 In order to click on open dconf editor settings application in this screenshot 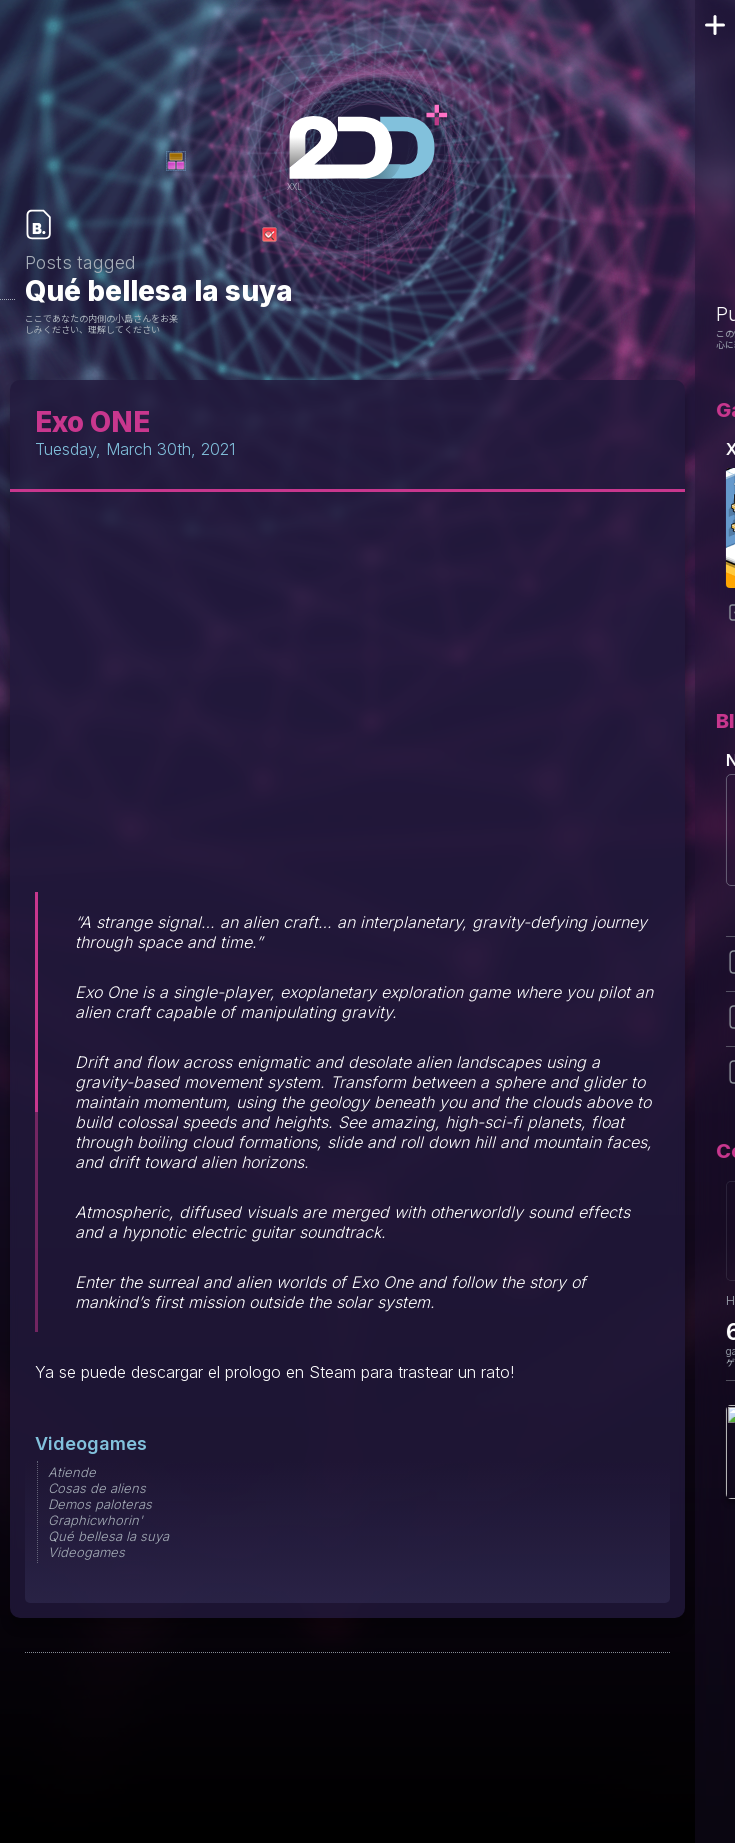, I will do `click(269, 234)`.